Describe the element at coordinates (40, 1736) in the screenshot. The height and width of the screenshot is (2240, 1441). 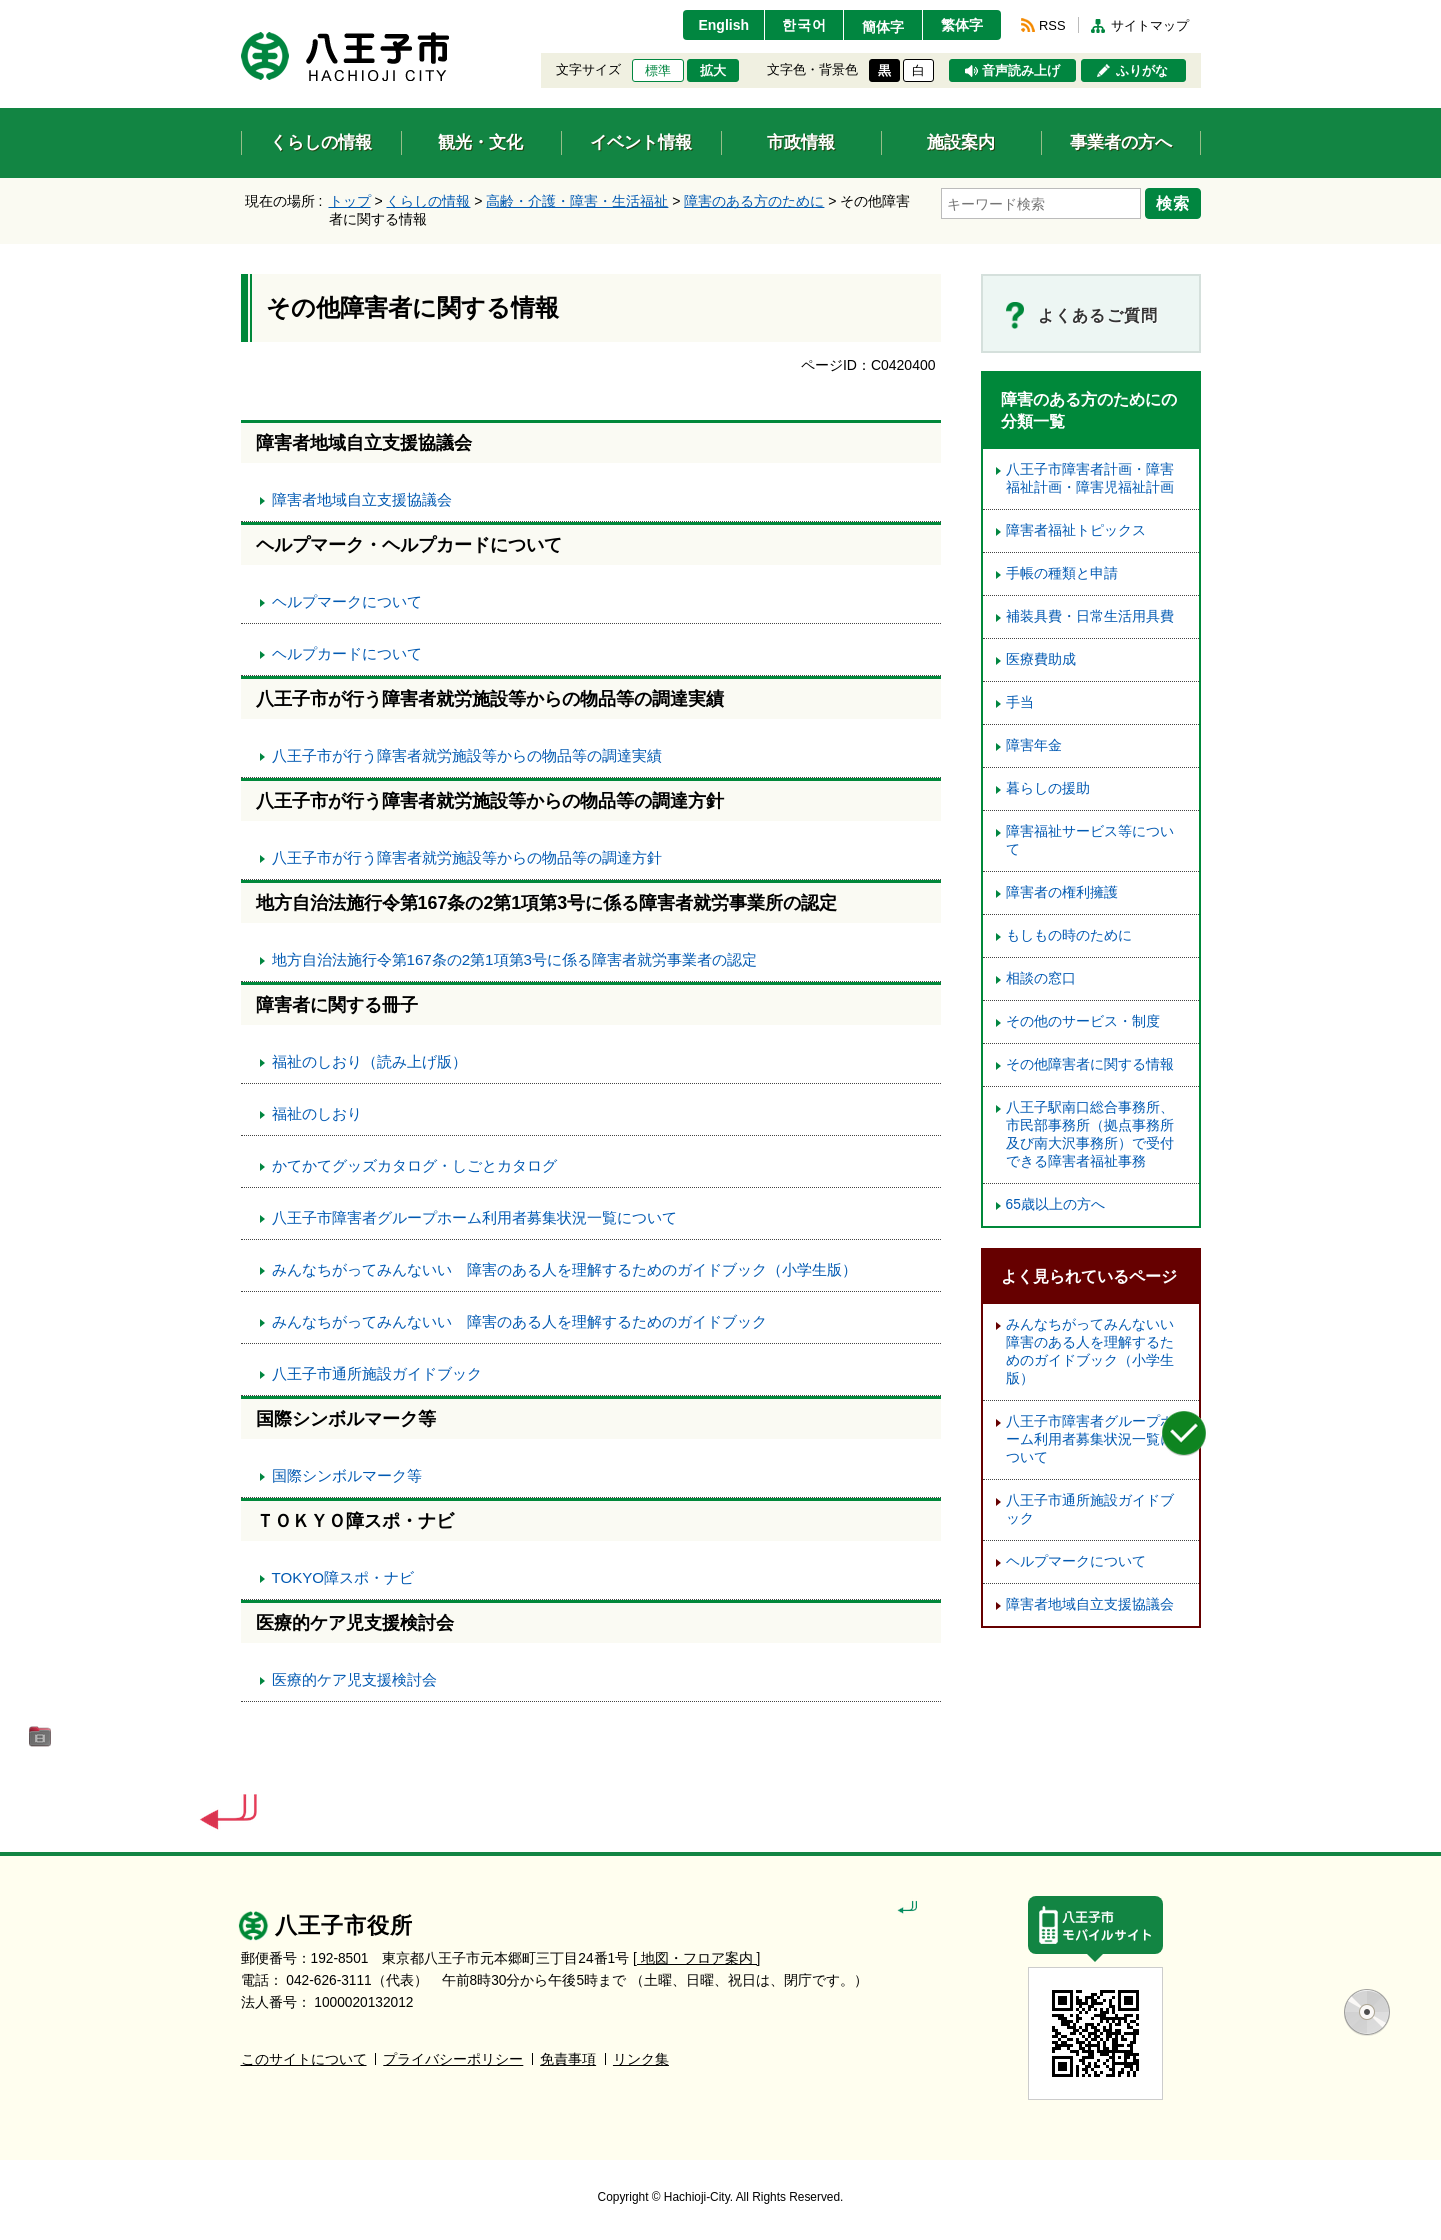
I see `open videos folder` at that location.